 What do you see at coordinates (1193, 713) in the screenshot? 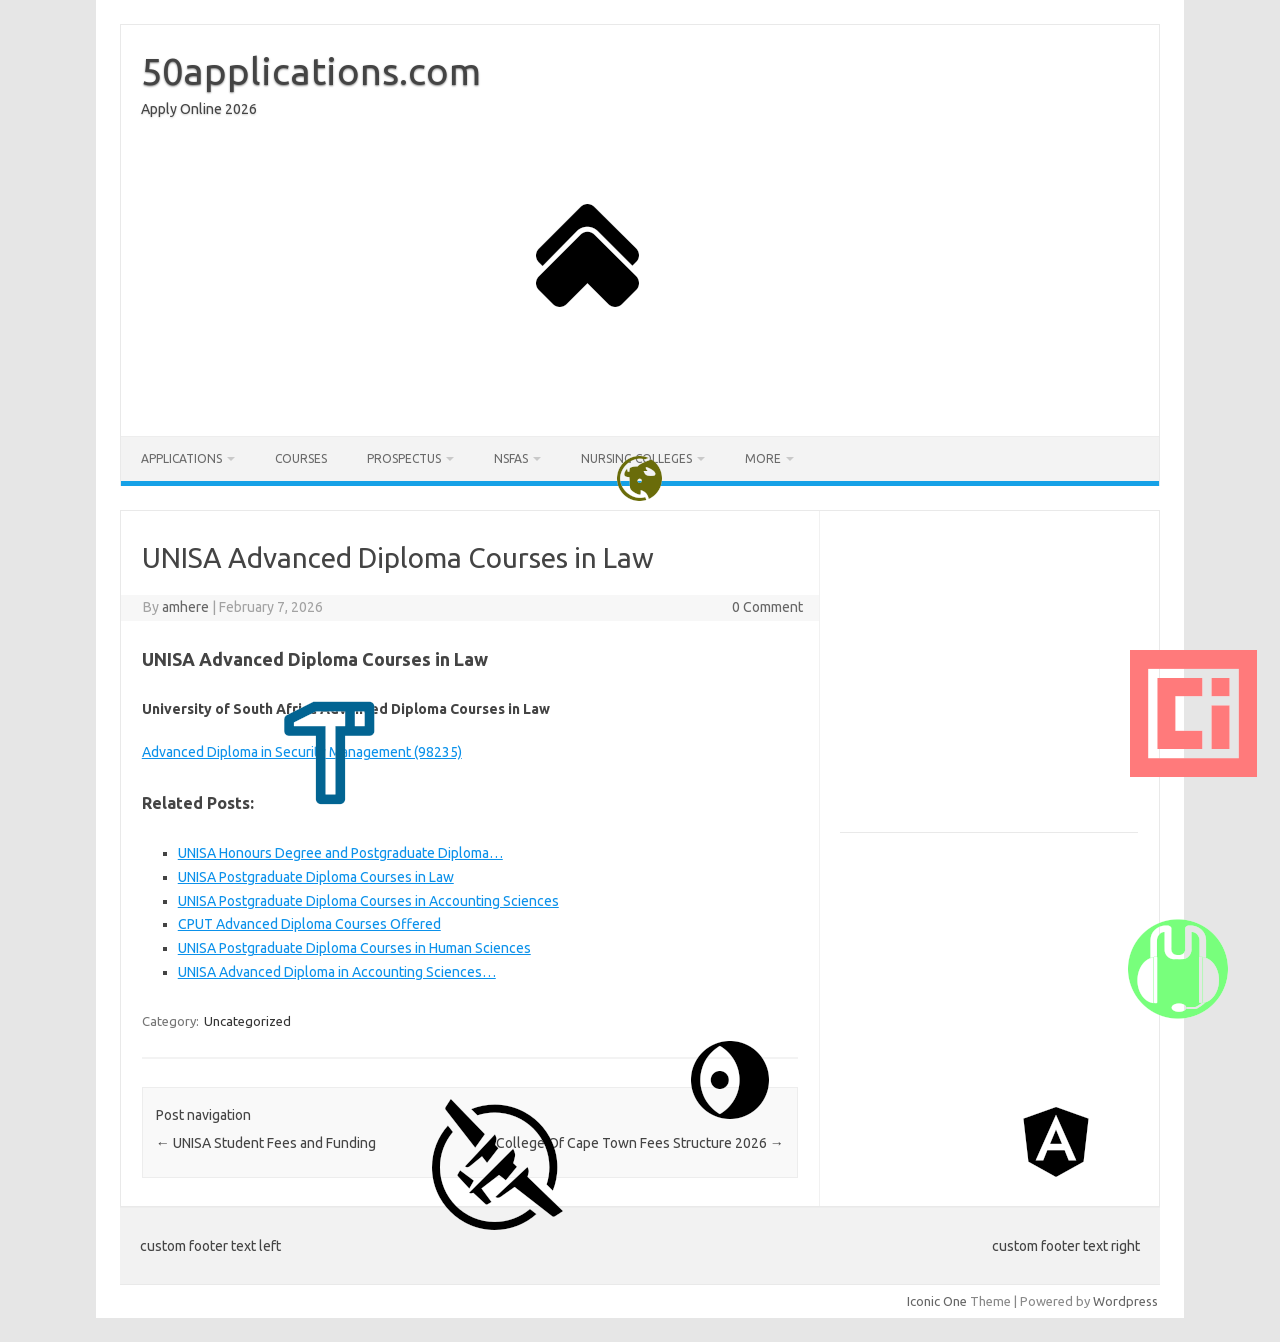
I see `open container initiative (OCI) logo` at bounding box center [1193, 713].